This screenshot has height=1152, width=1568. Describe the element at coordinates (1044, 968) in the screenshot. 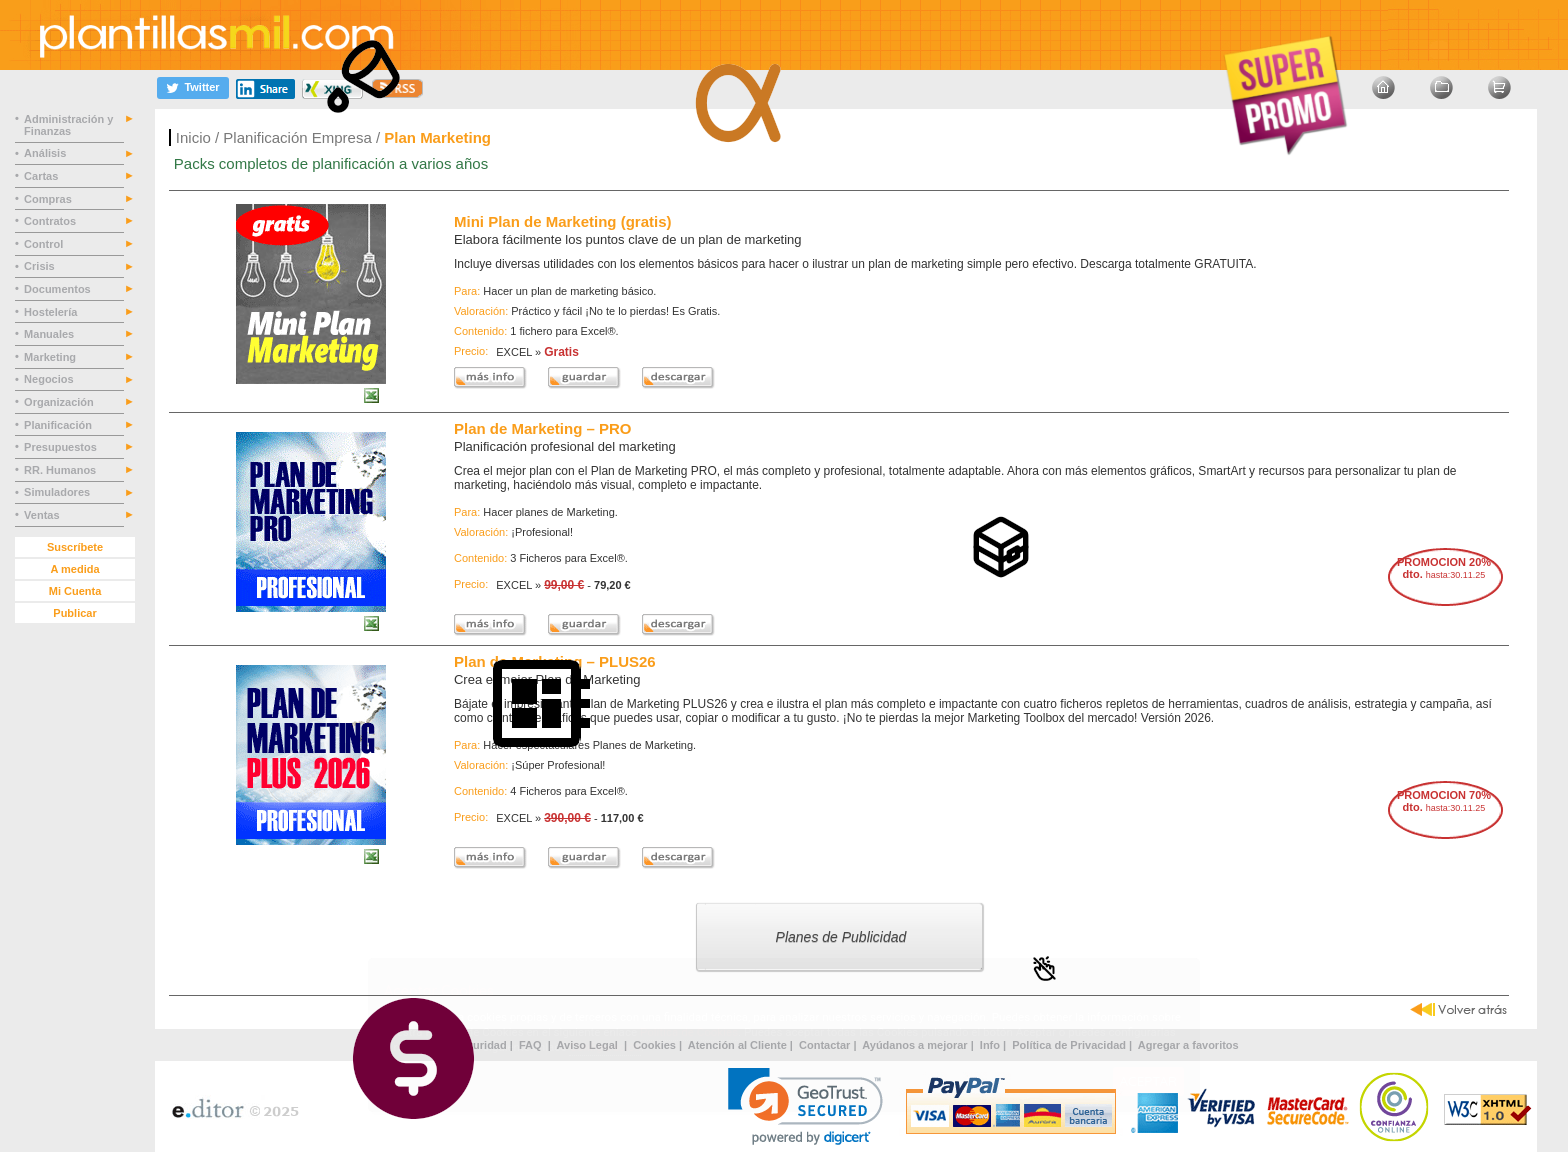

I see `click or tap interaction disabled` at that location.